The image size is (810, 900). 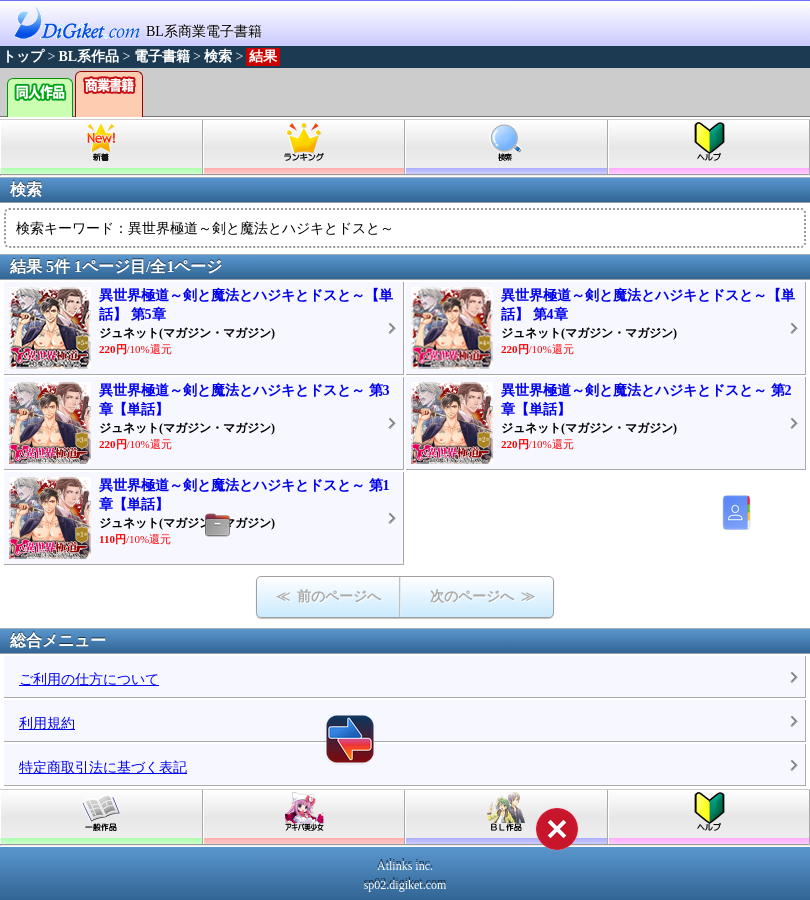 What do you see at coordinates (350, 739) in the screenshot?
I see `open escambo currency or unit converter app` at bounding box center [350, 739].